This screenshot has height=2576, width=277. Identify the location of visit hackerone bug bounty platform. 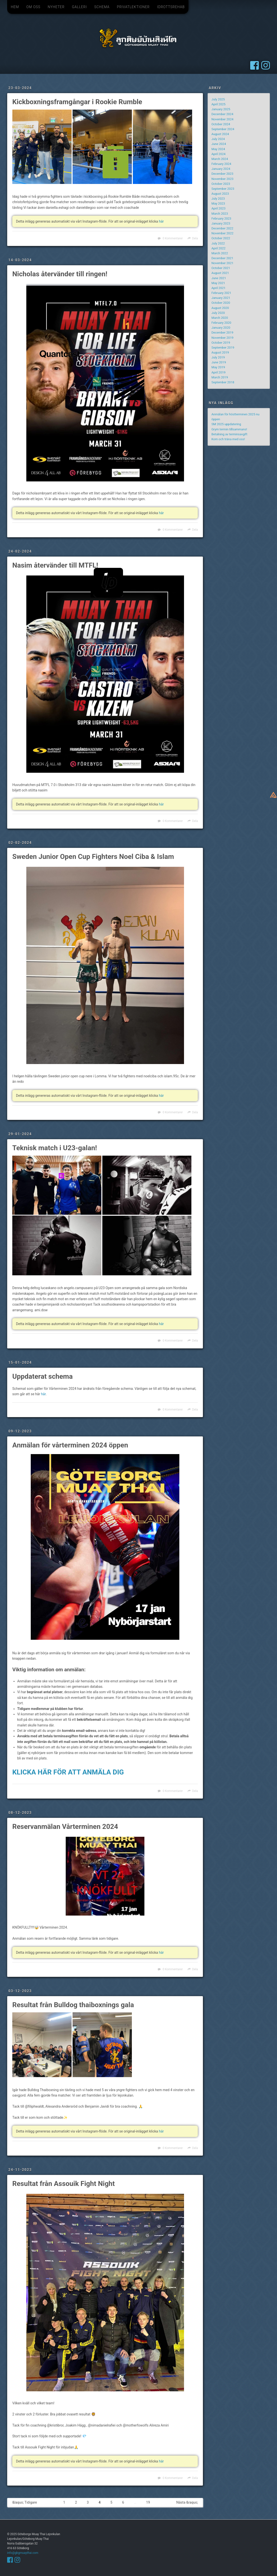
(126, 324).